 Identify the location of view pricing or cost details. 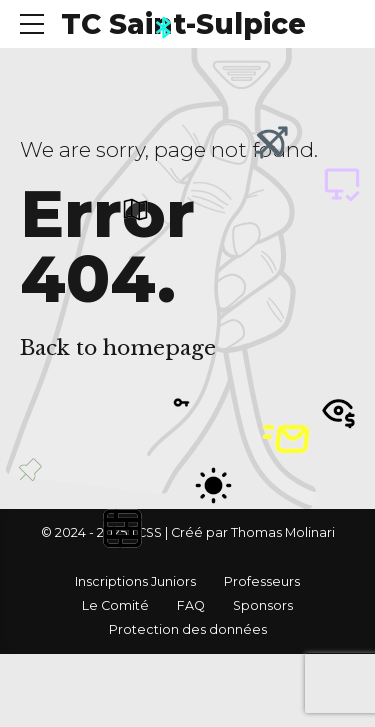
(338, 410).